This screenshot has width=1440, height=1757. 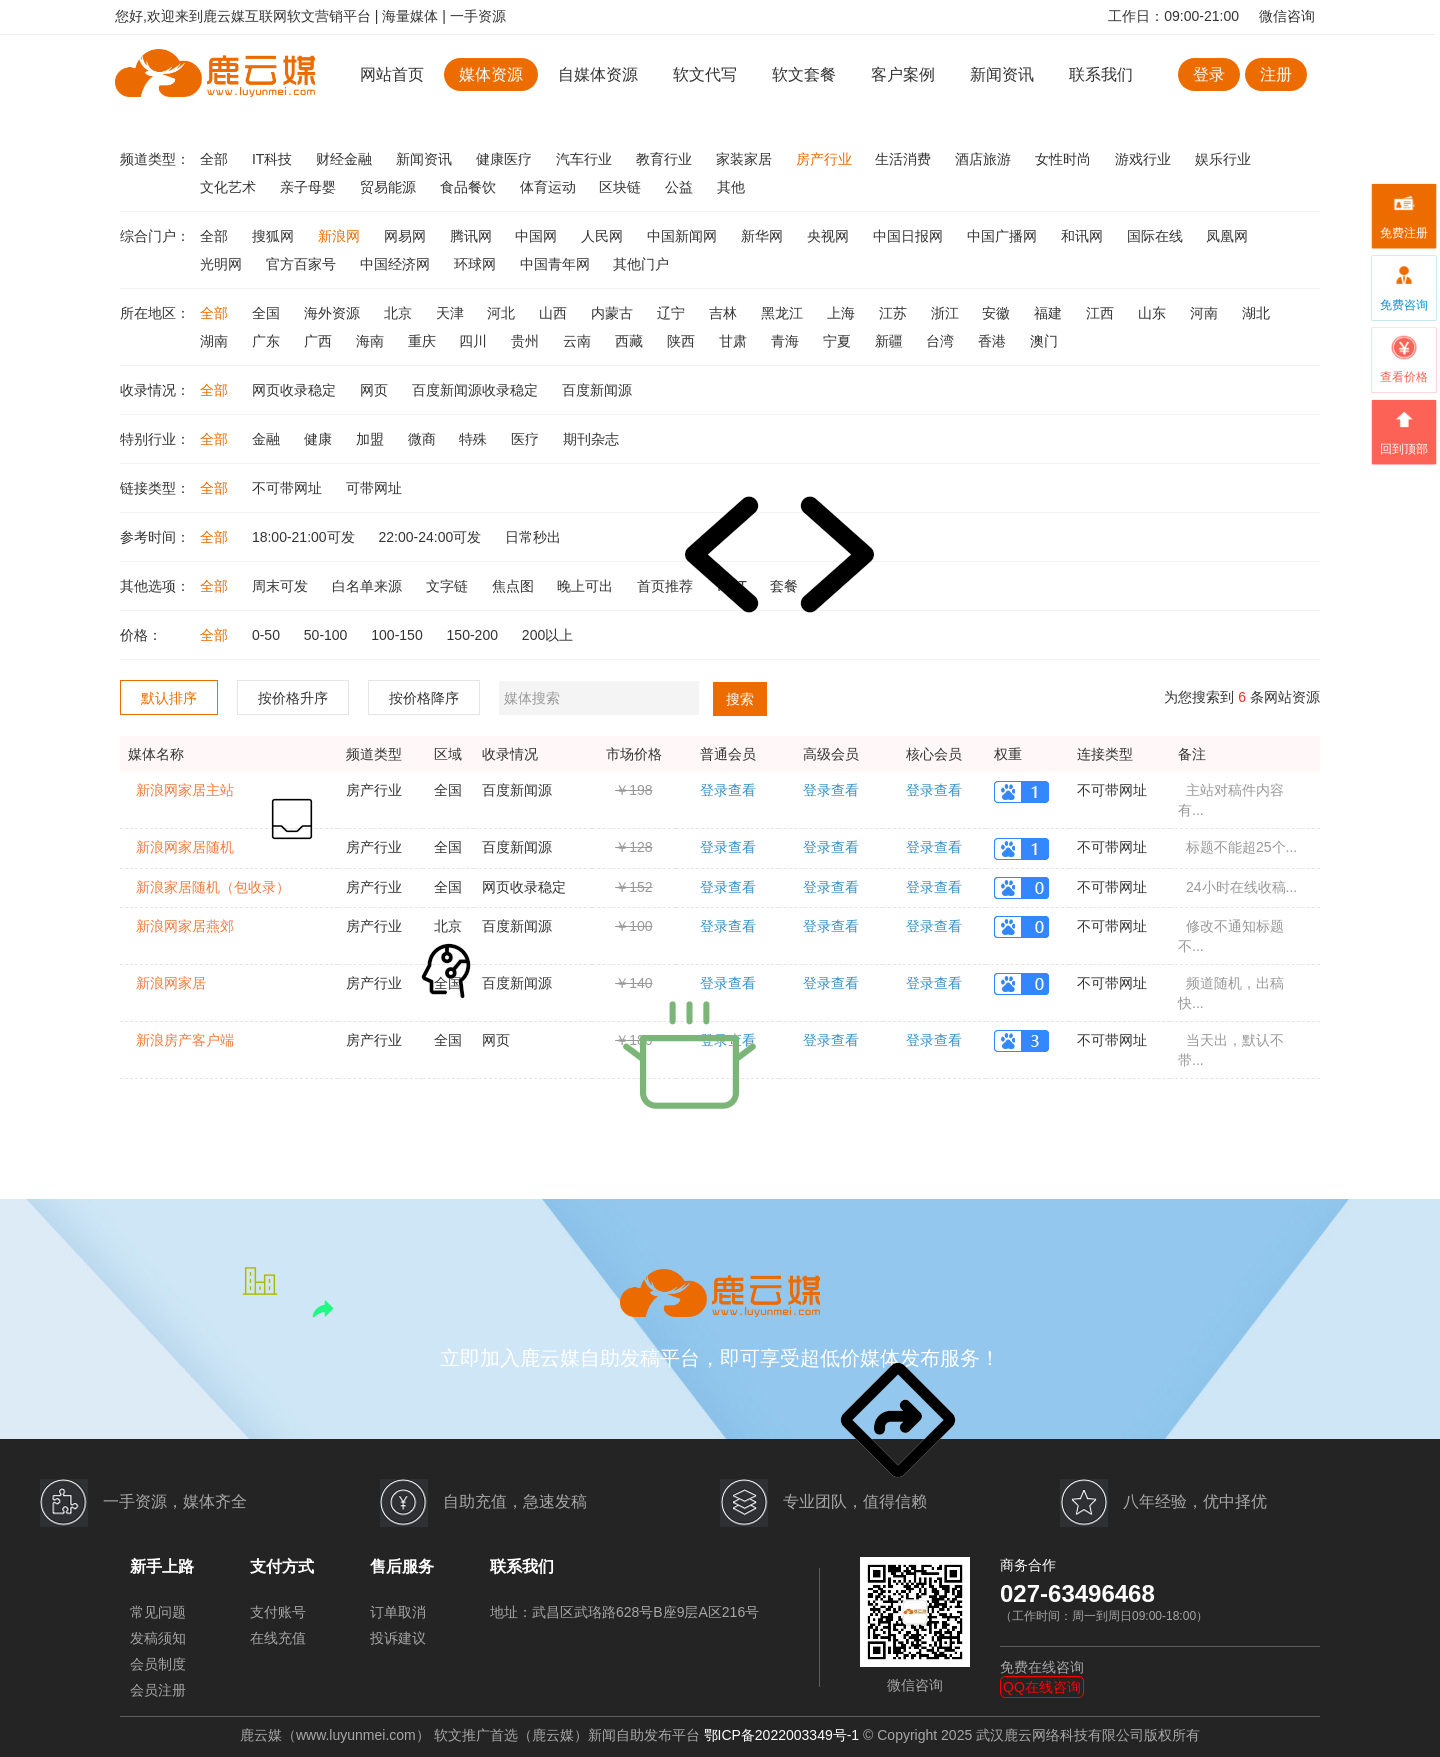 I want to click on access recipes or cooking content, so click(x=689, y=1063).